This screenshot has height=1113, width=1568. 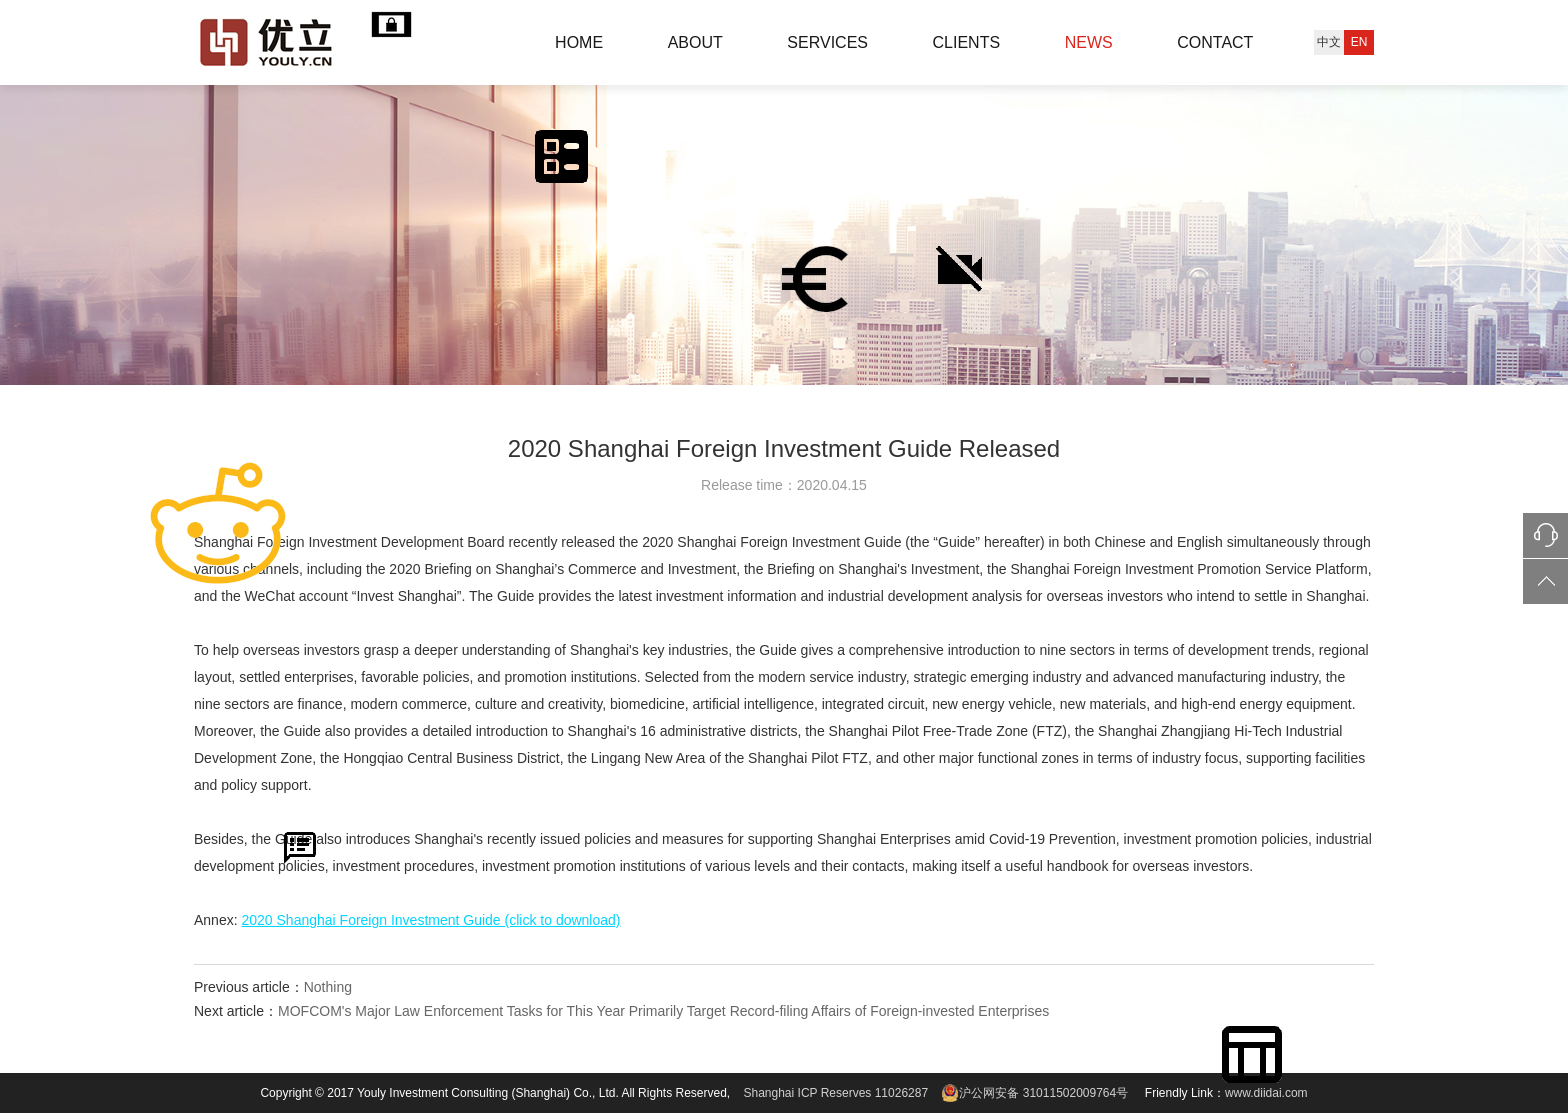 What do you see at coordinates (218, 530) in the screenshot?
I see `open the Reddit app` at bounding box center [218, 530].